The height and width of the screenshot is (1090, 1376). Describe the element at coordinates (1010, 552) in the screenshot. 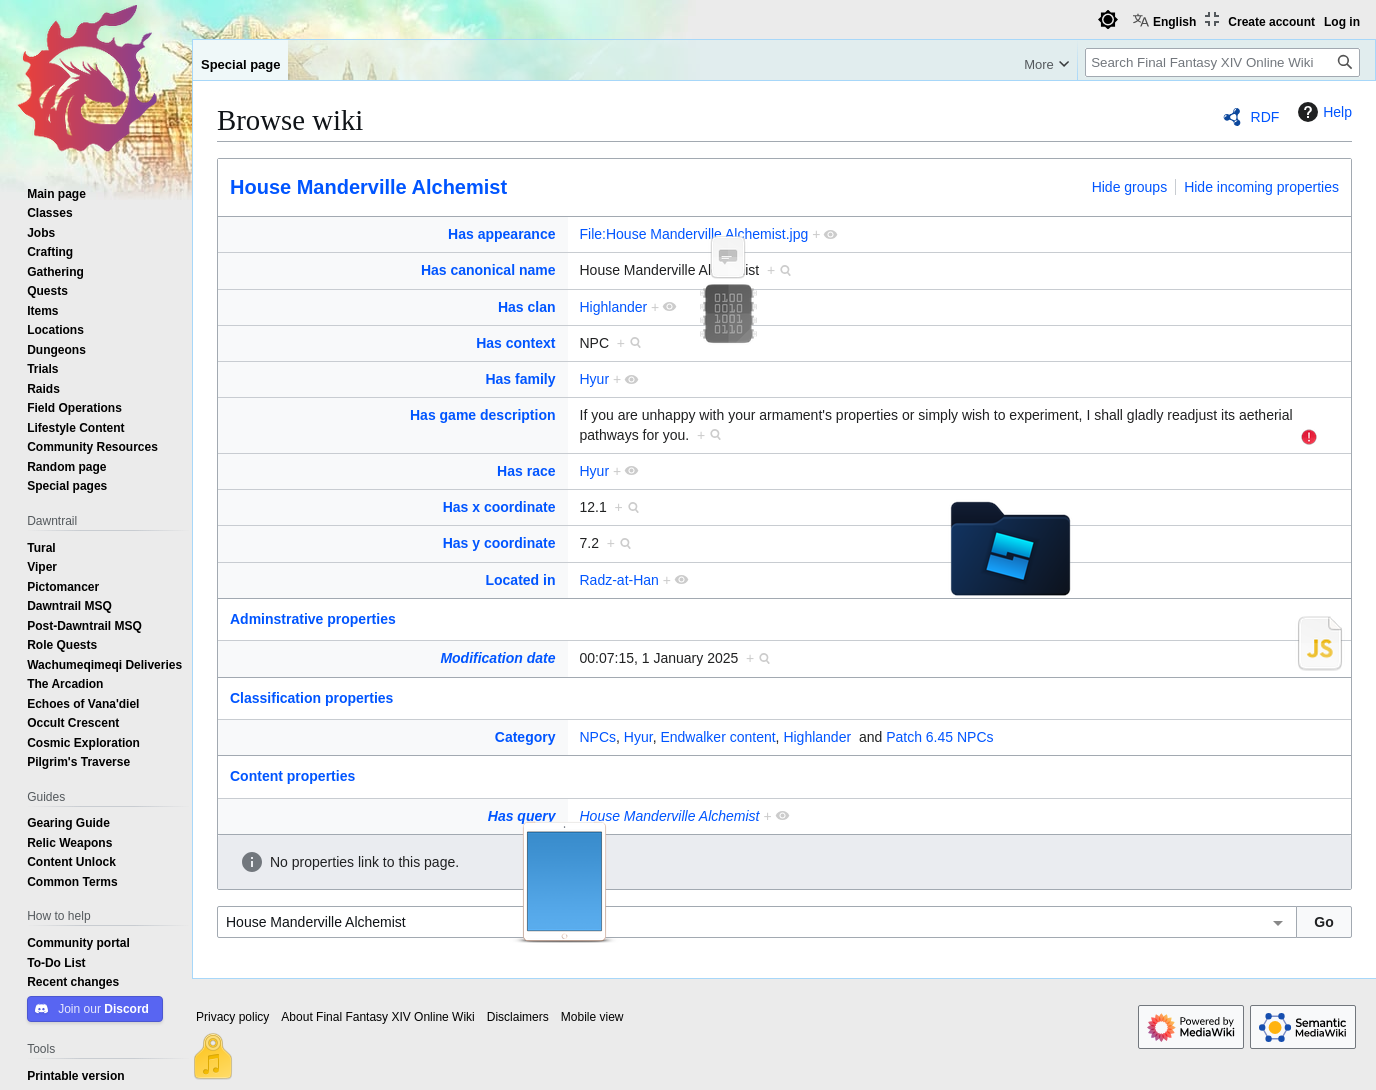

I see `open Roblox Studio project files` at that location.